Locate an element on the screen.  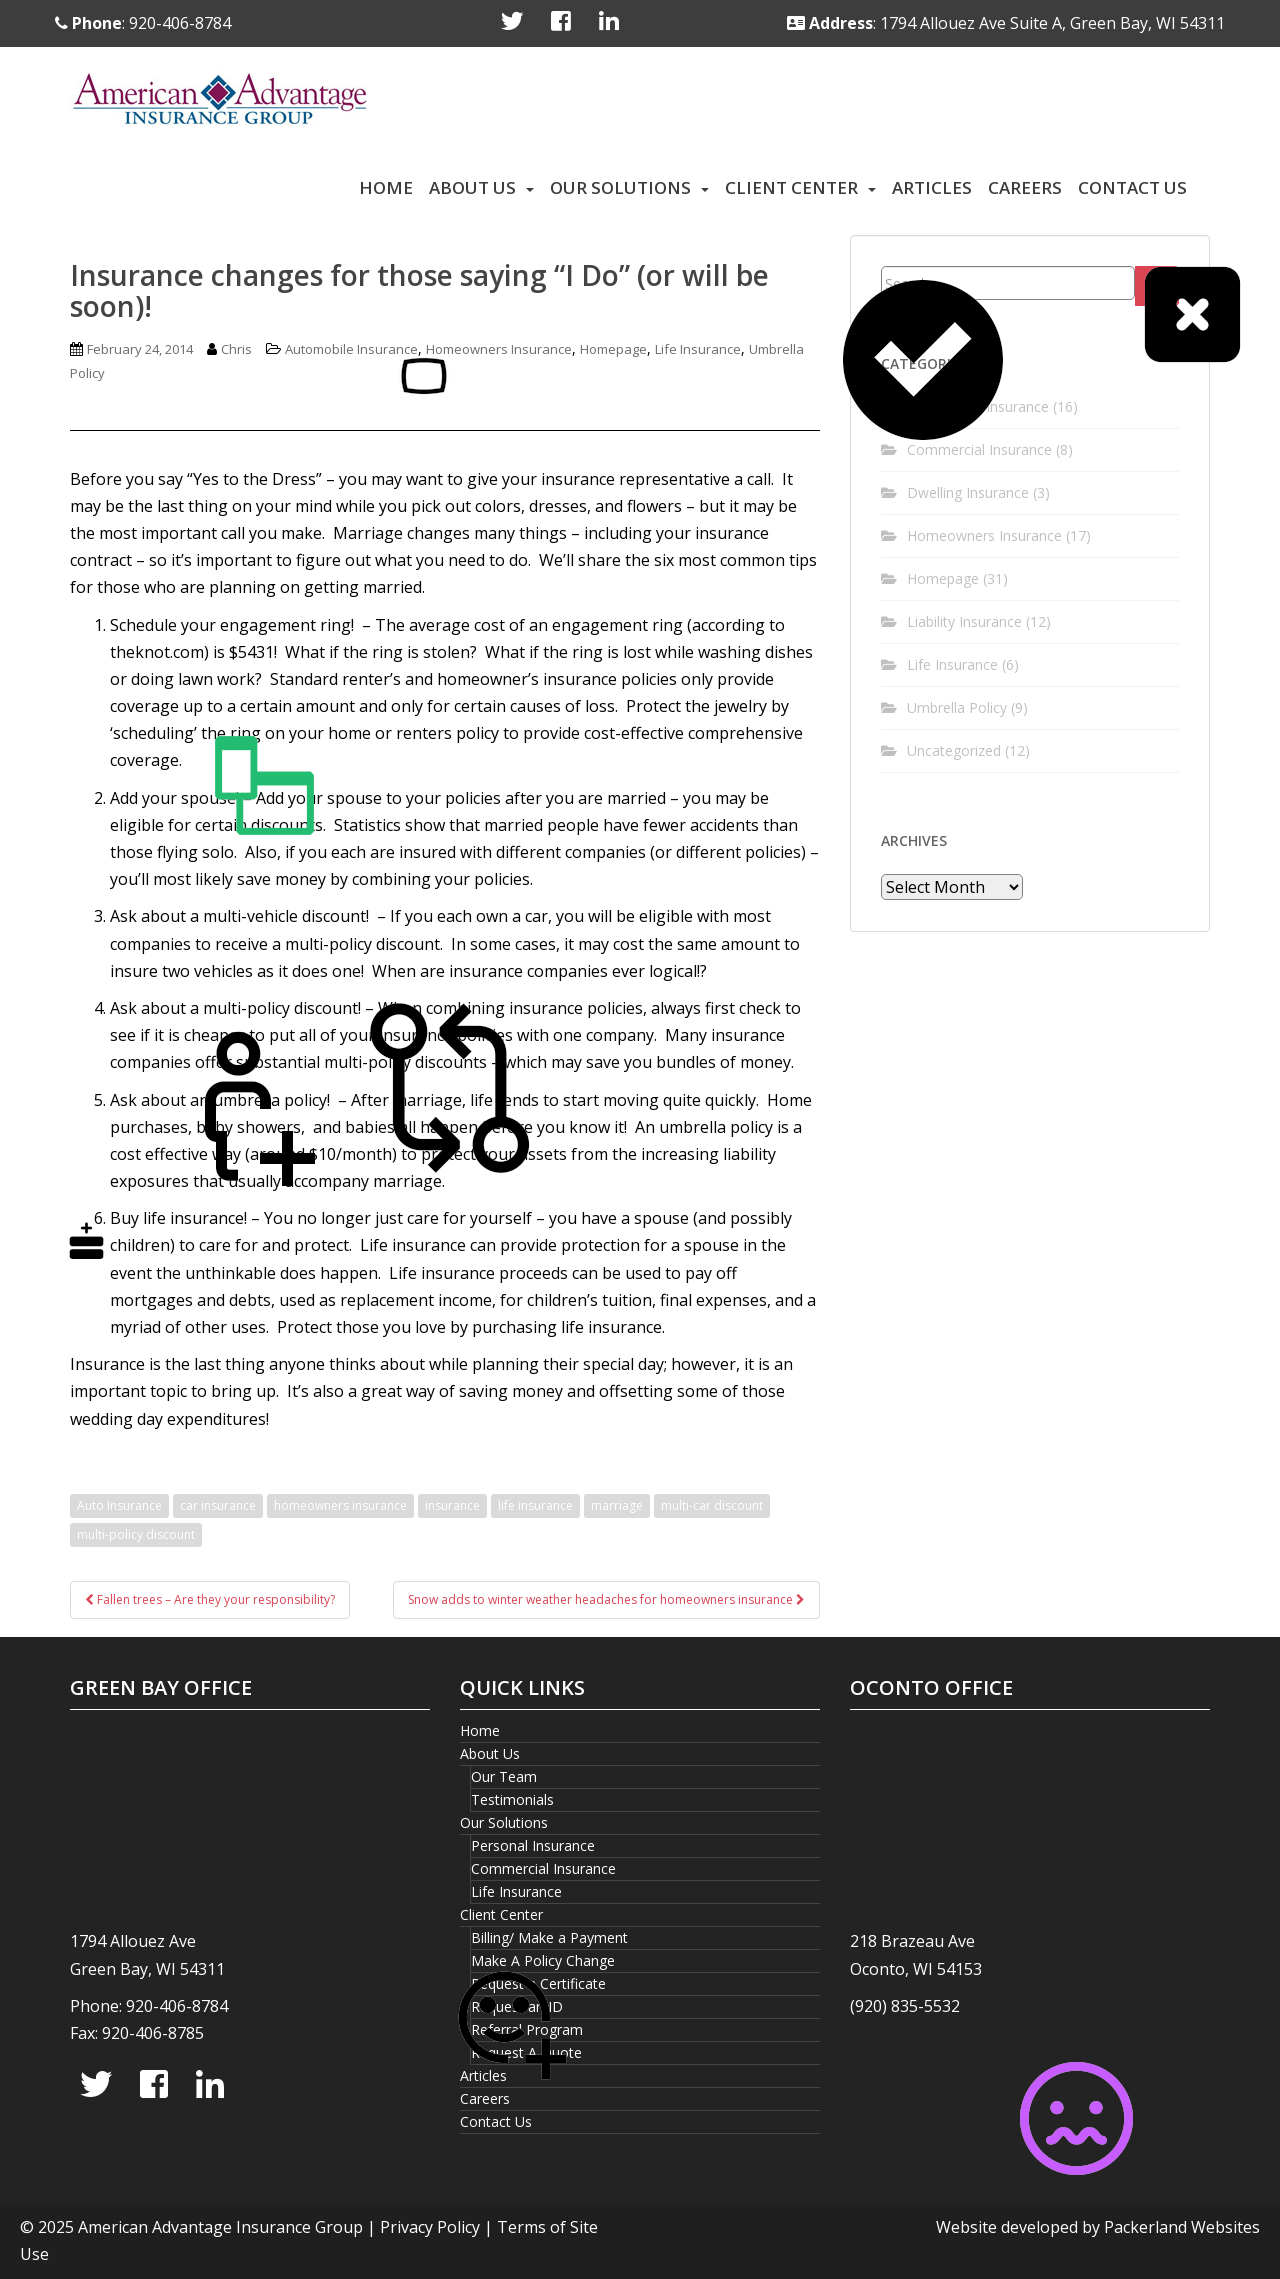
add a reaction to a message is located at coordinates (508, 2021).